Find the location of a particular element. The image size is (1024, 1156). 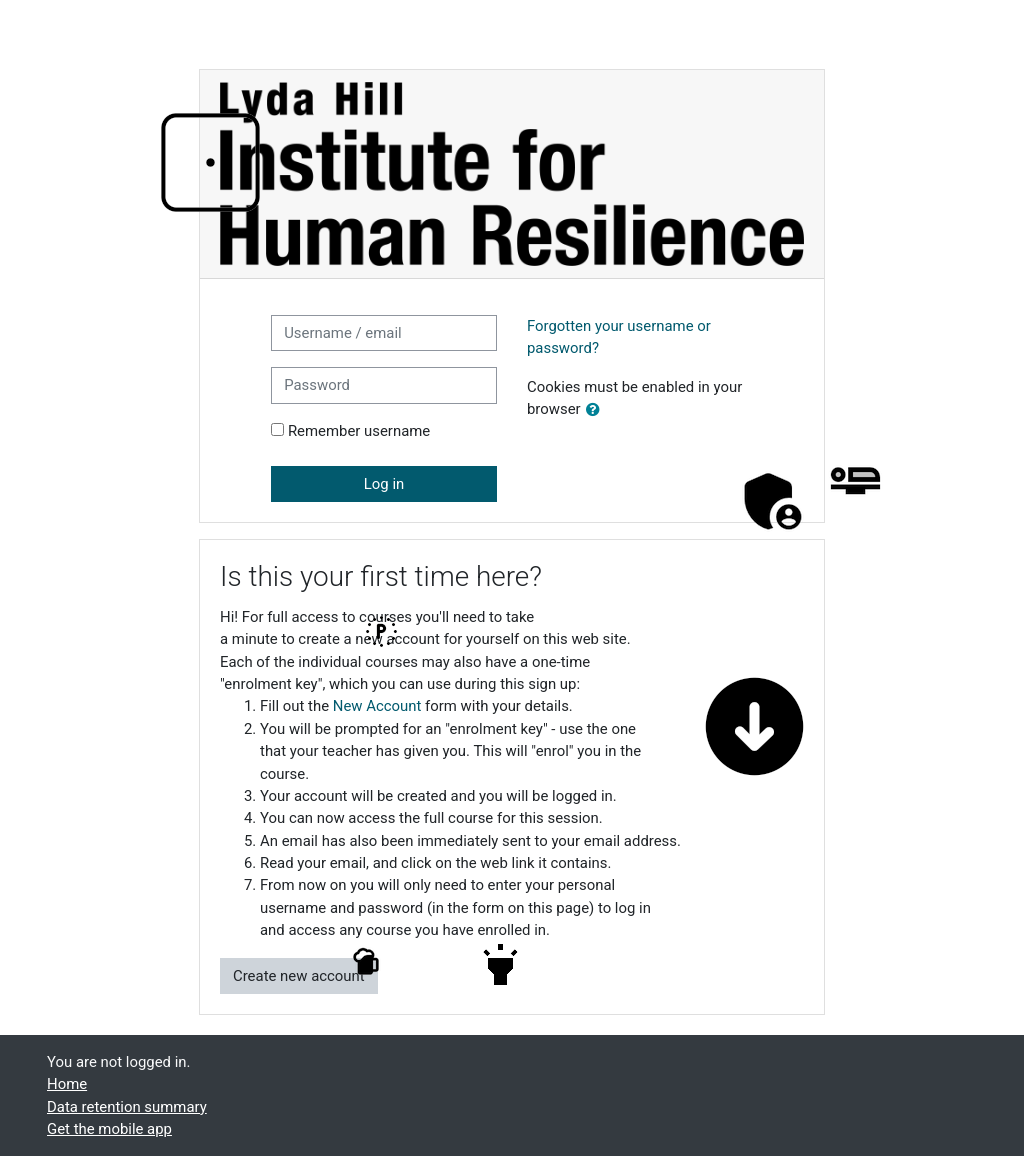

highlight selected text is located at coordinates (500, 964).